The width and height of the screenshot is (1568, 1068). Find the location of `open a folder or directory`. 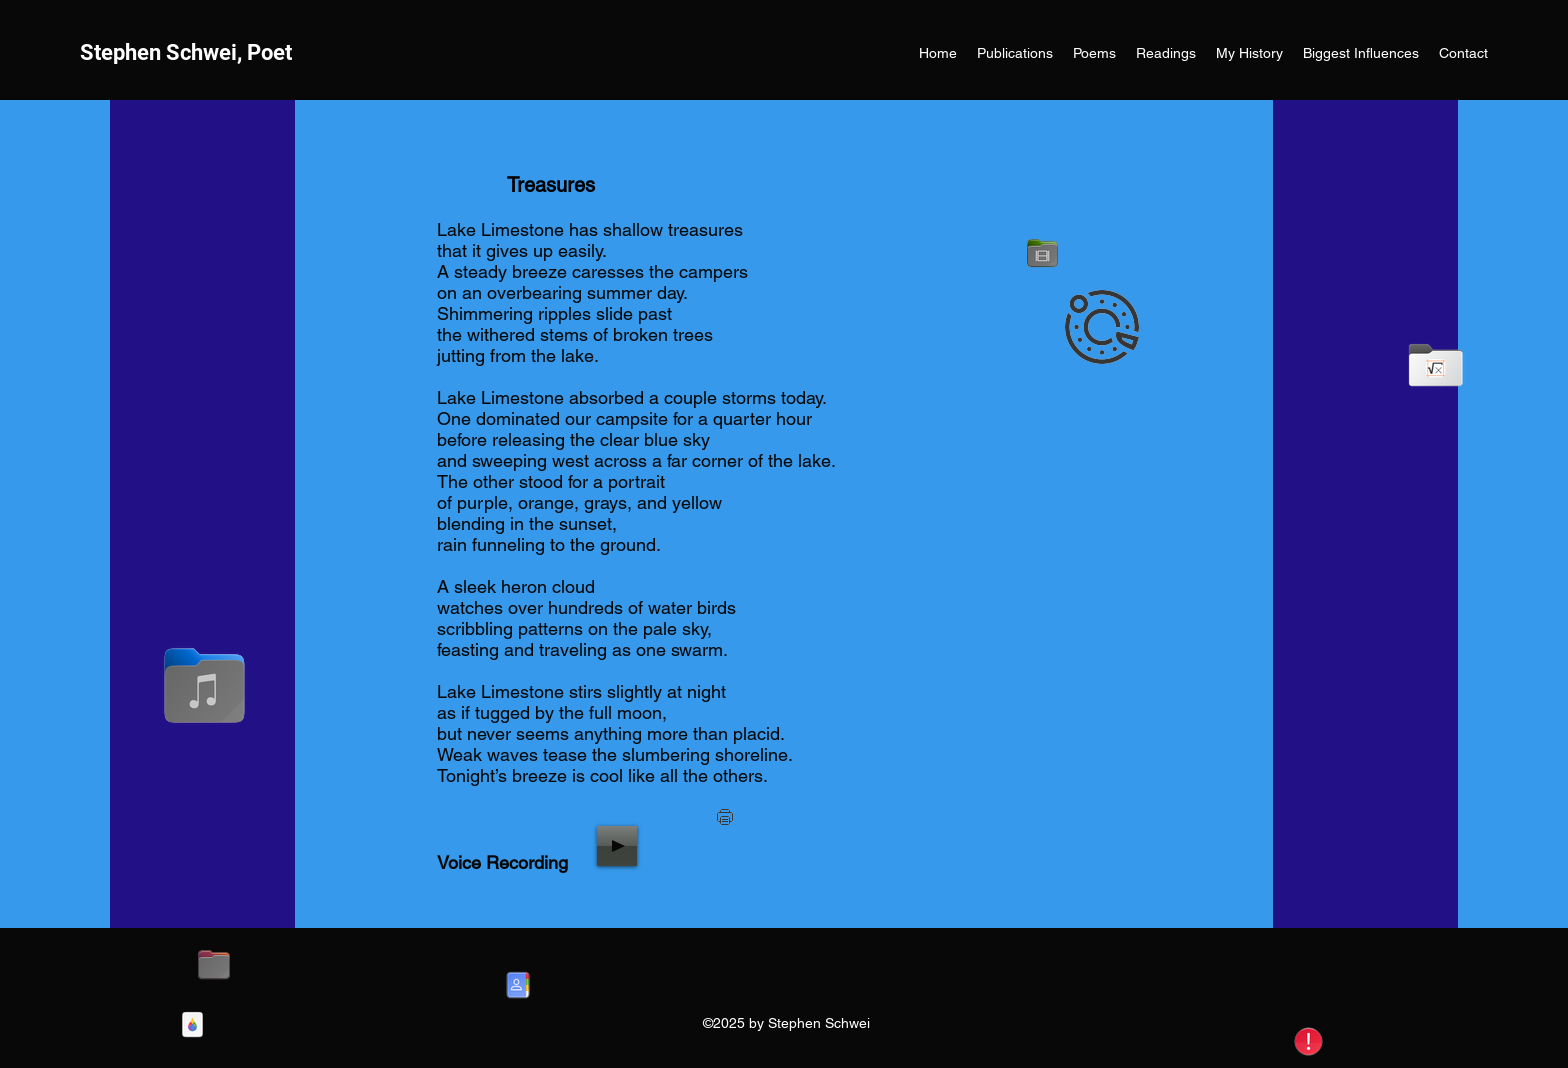

open a folder or directory is located at coordinates (214, 964).